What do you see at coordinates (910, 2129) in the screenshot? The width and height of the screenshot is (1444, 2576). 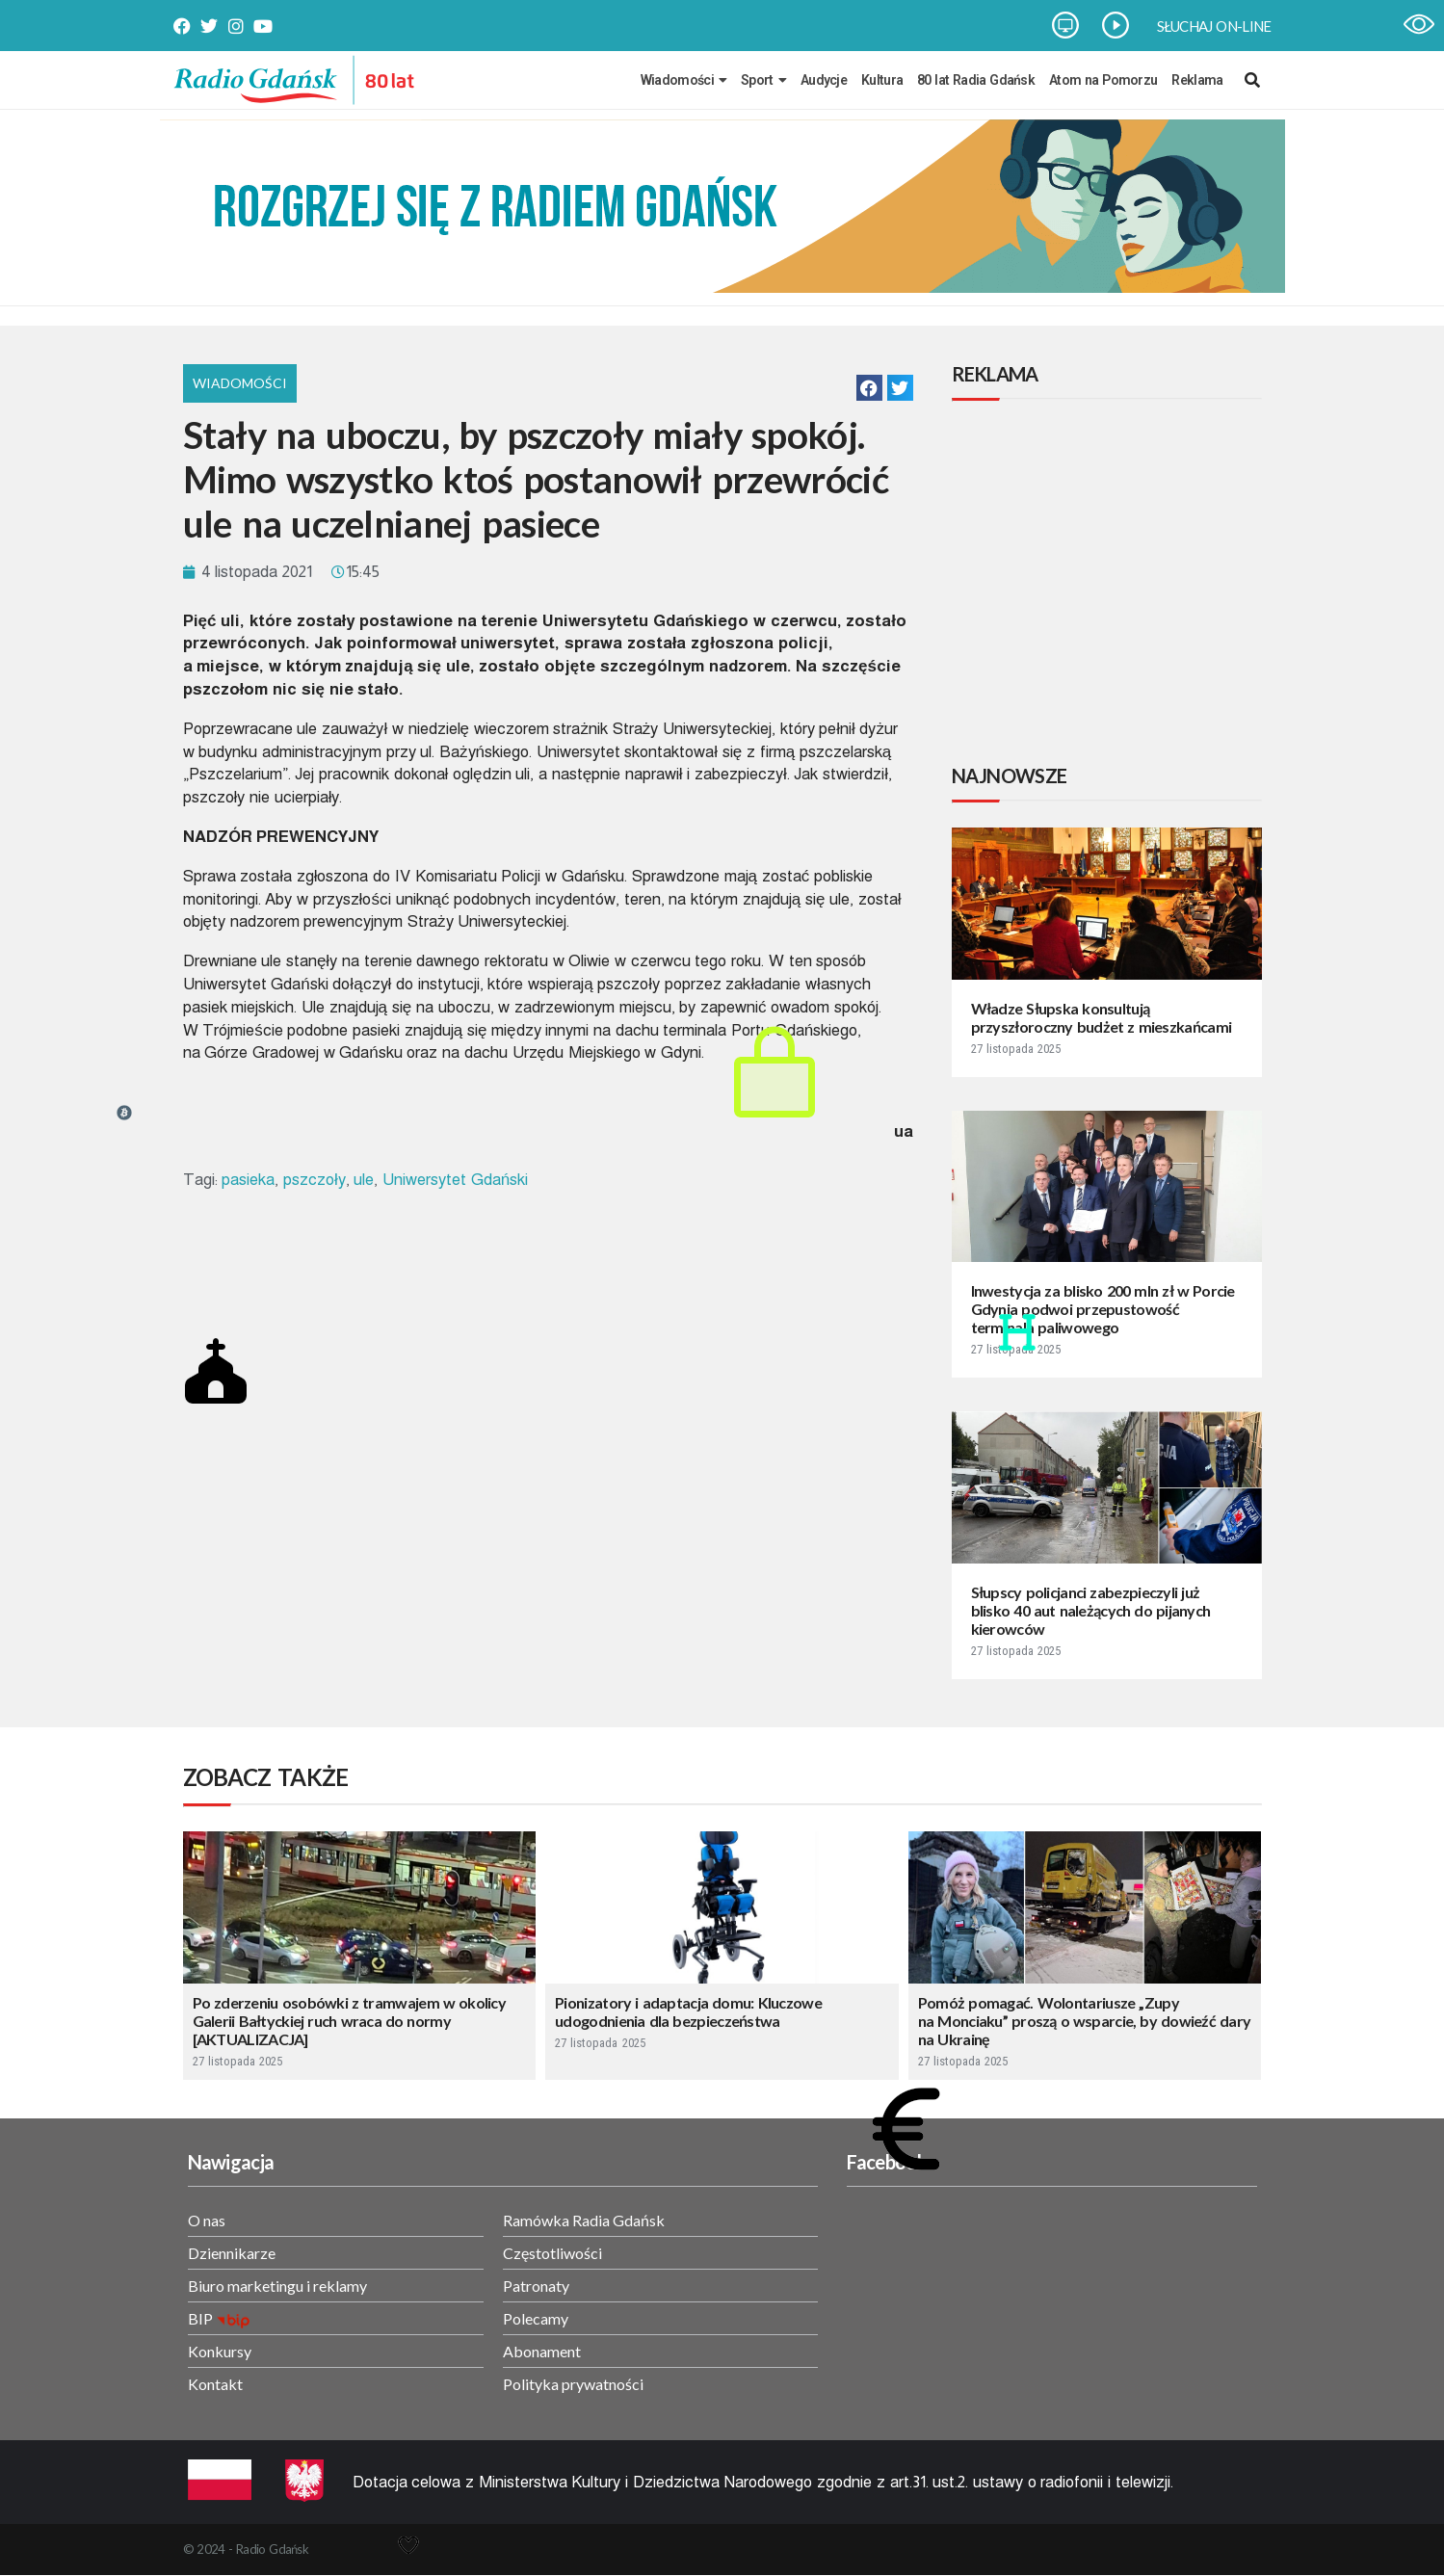 I see `indicates euro currency or pricing` at bounding box center [910, 2129].